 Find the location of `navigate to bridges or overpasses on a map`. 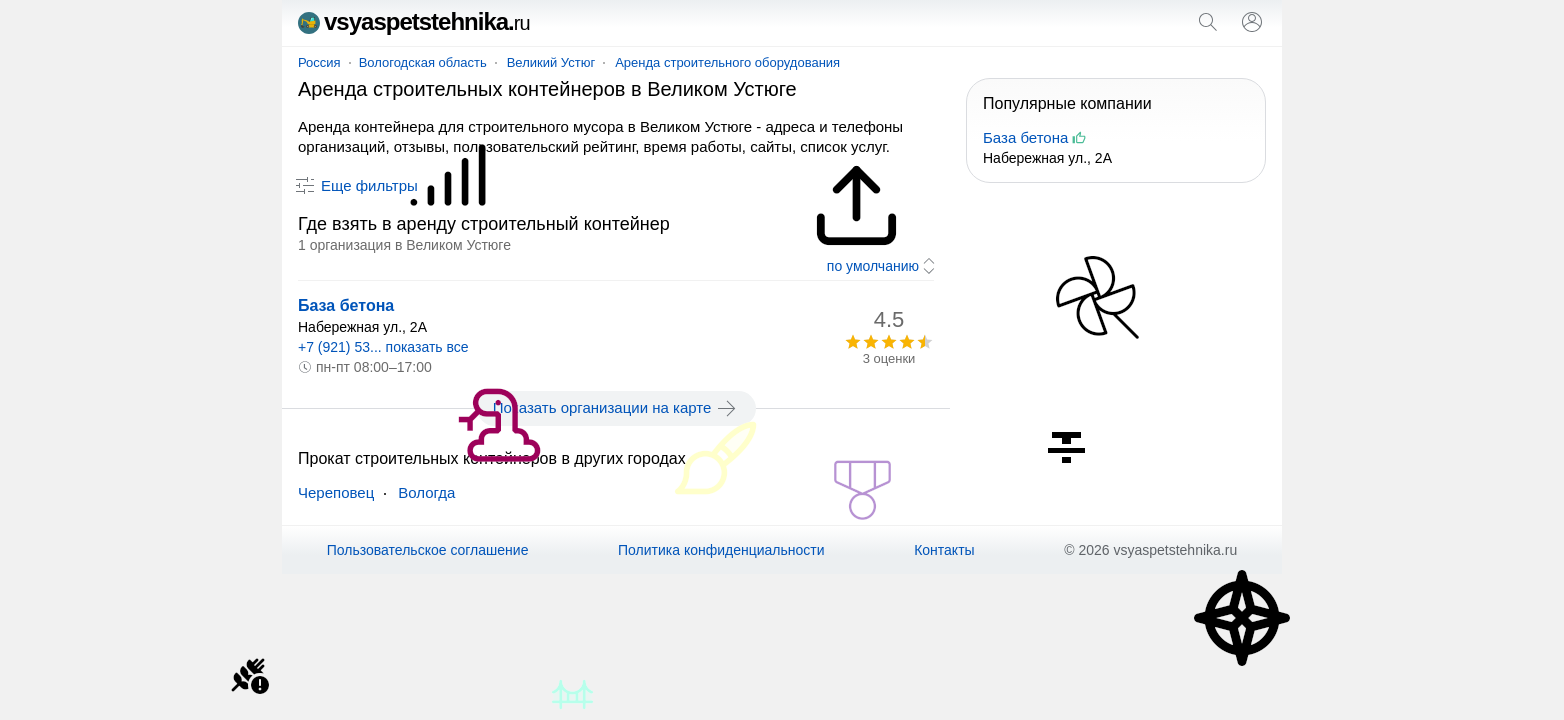

navigate to bridges or overpasses on a map is located at coordinates (572, 694).